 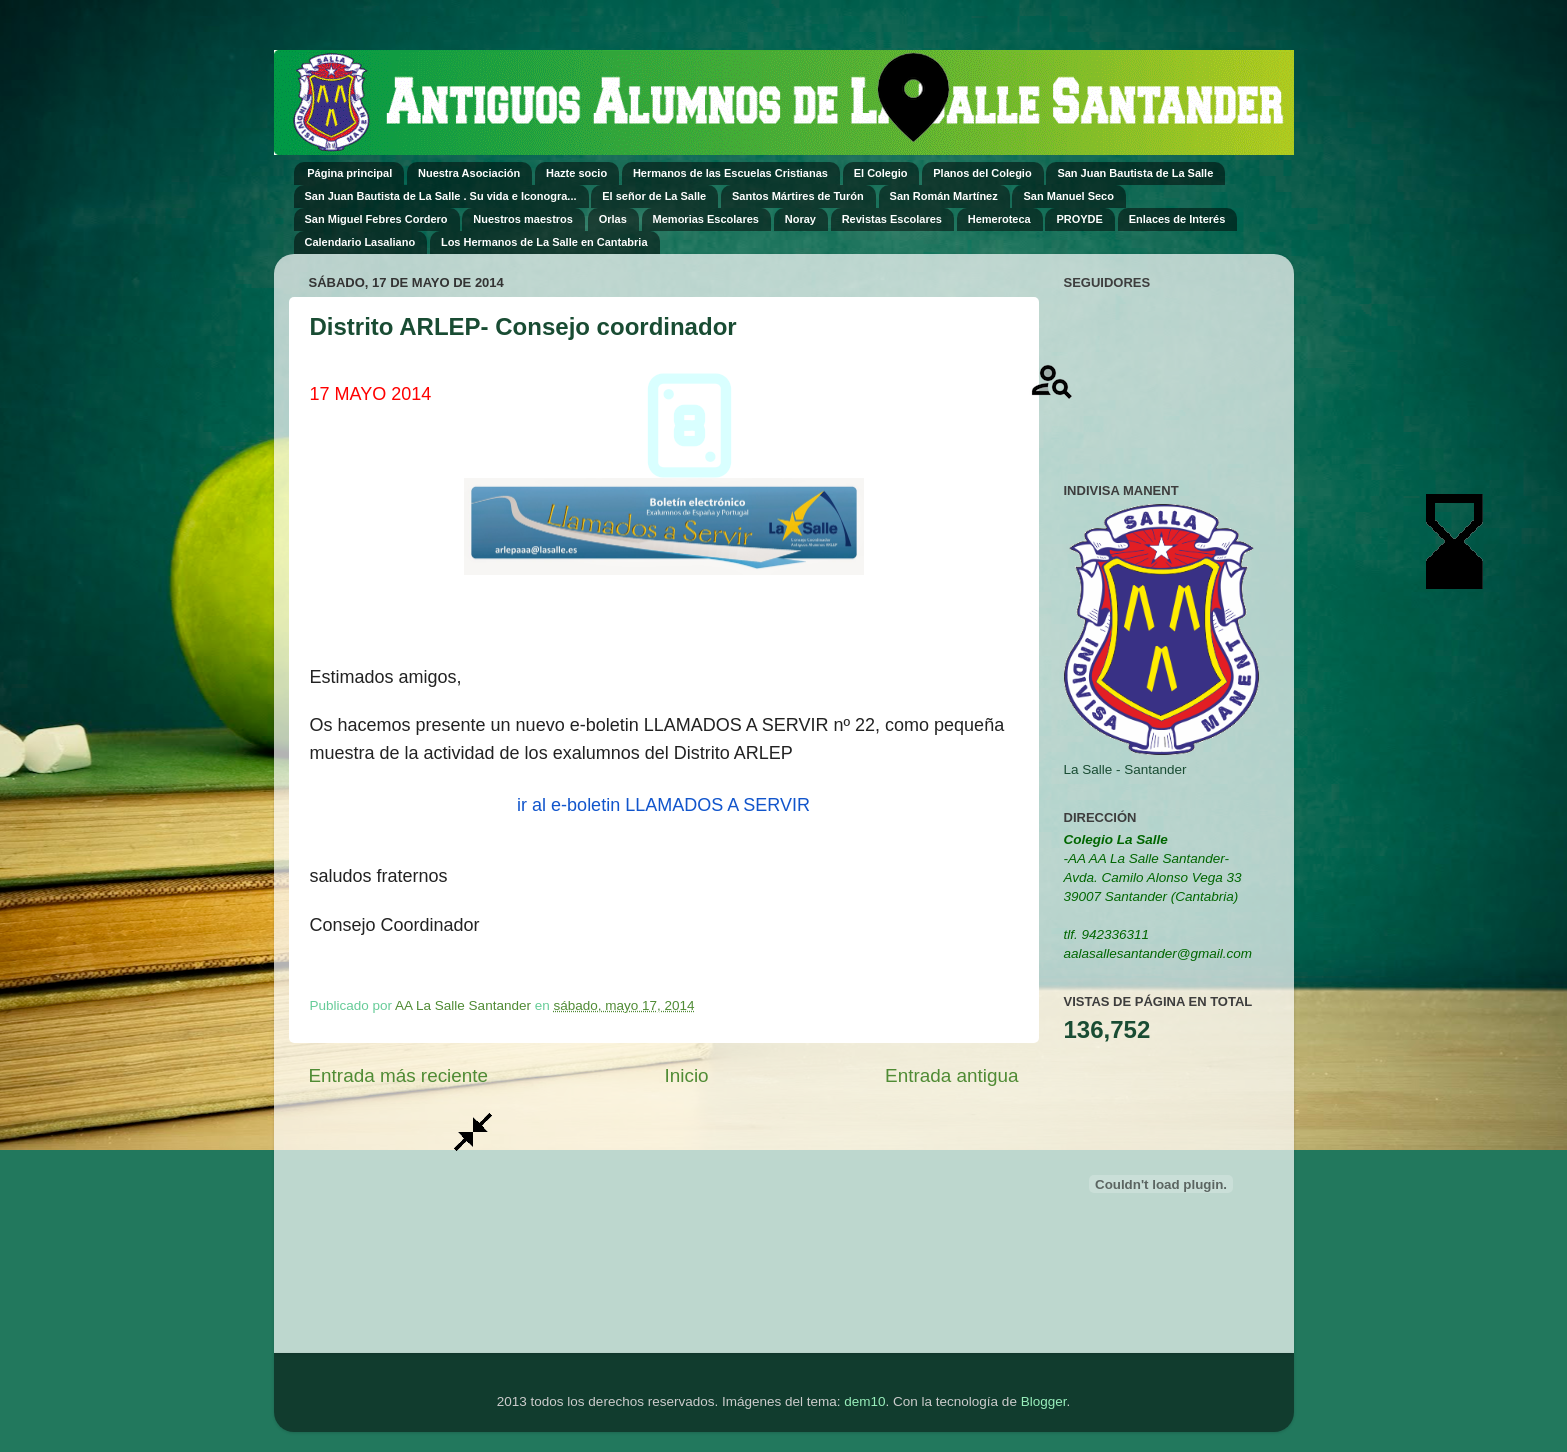 What do you see at coordinates (913, 97) in the screenshot?
I see `view location on map` at bounding box center [913, 97].